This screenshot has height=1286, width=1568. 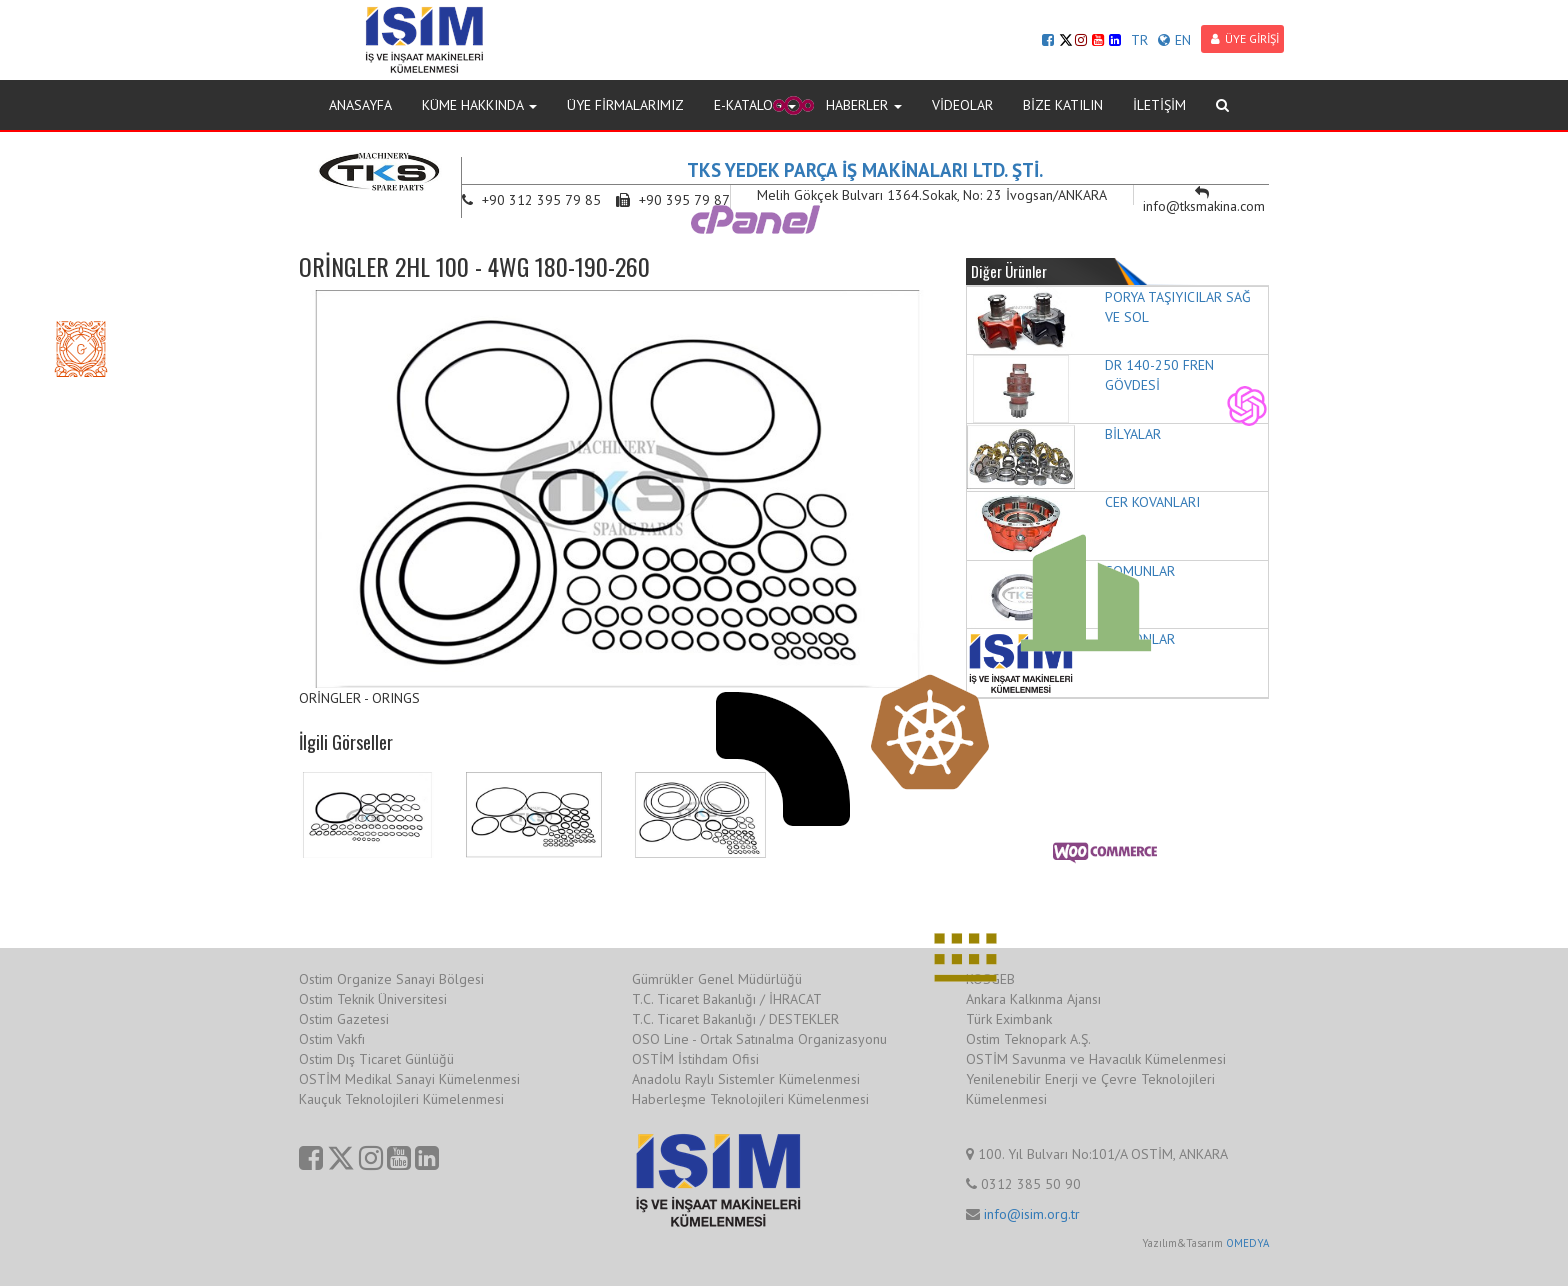 I want to click on kubernetes container orchestration platform logo, so click(x=930, y=732).